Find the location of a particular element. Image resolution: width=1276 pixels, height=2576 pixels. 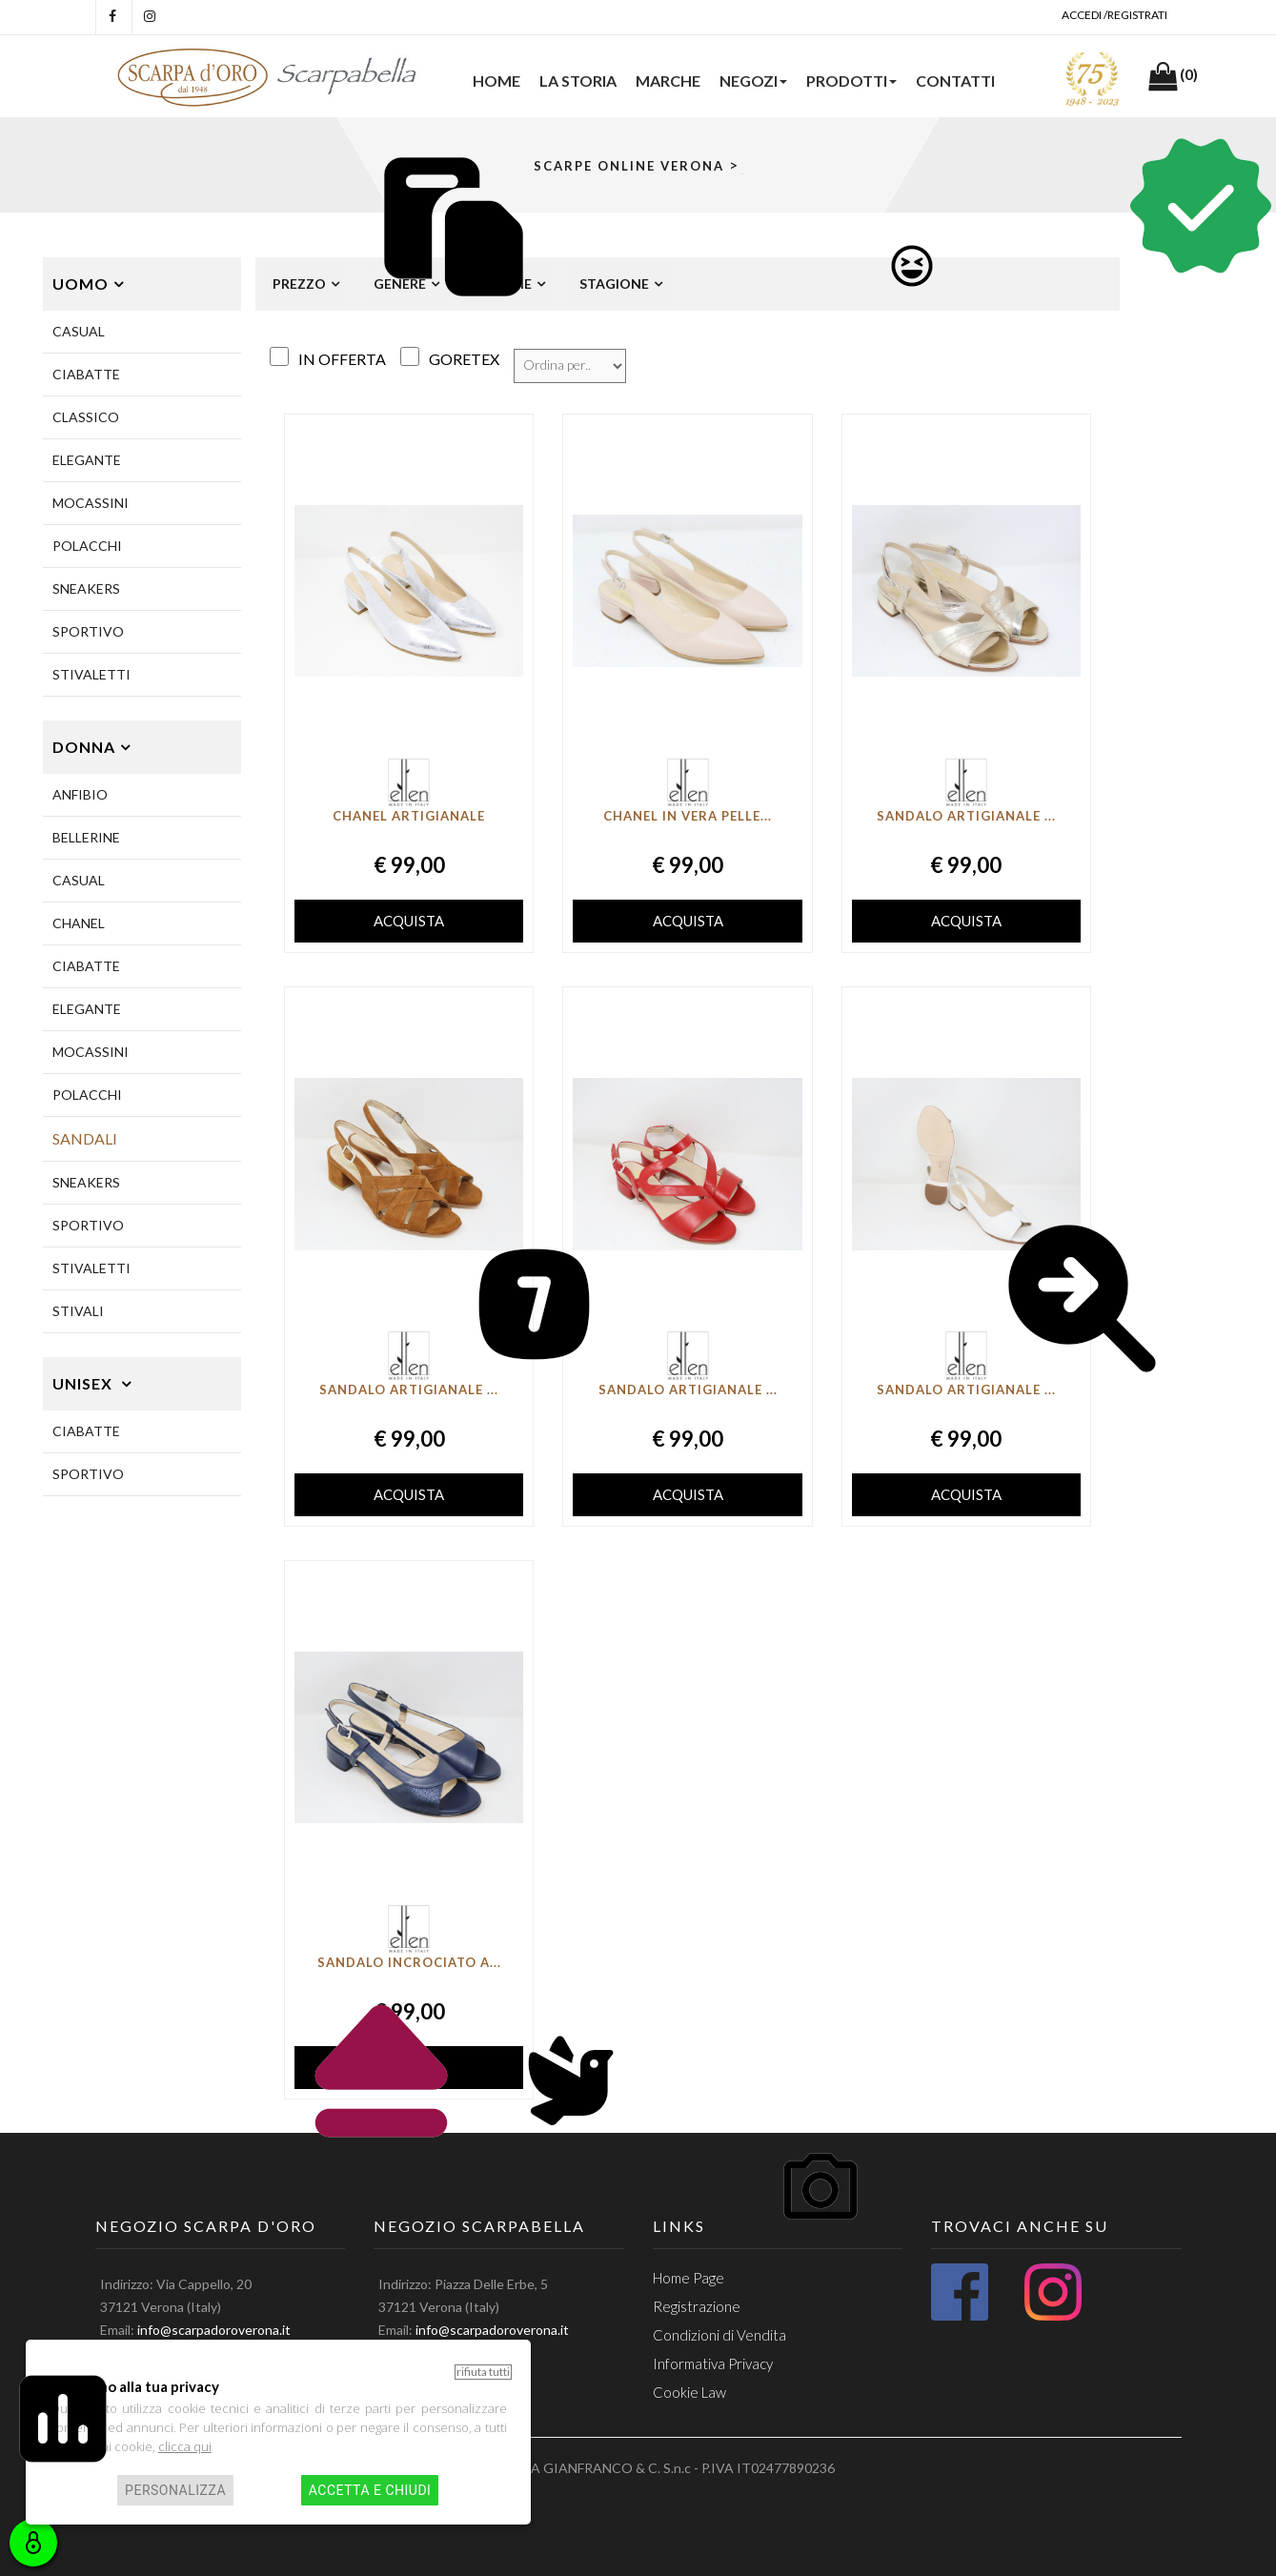

react with a laughing emoji is located at coordinates (912, 266).